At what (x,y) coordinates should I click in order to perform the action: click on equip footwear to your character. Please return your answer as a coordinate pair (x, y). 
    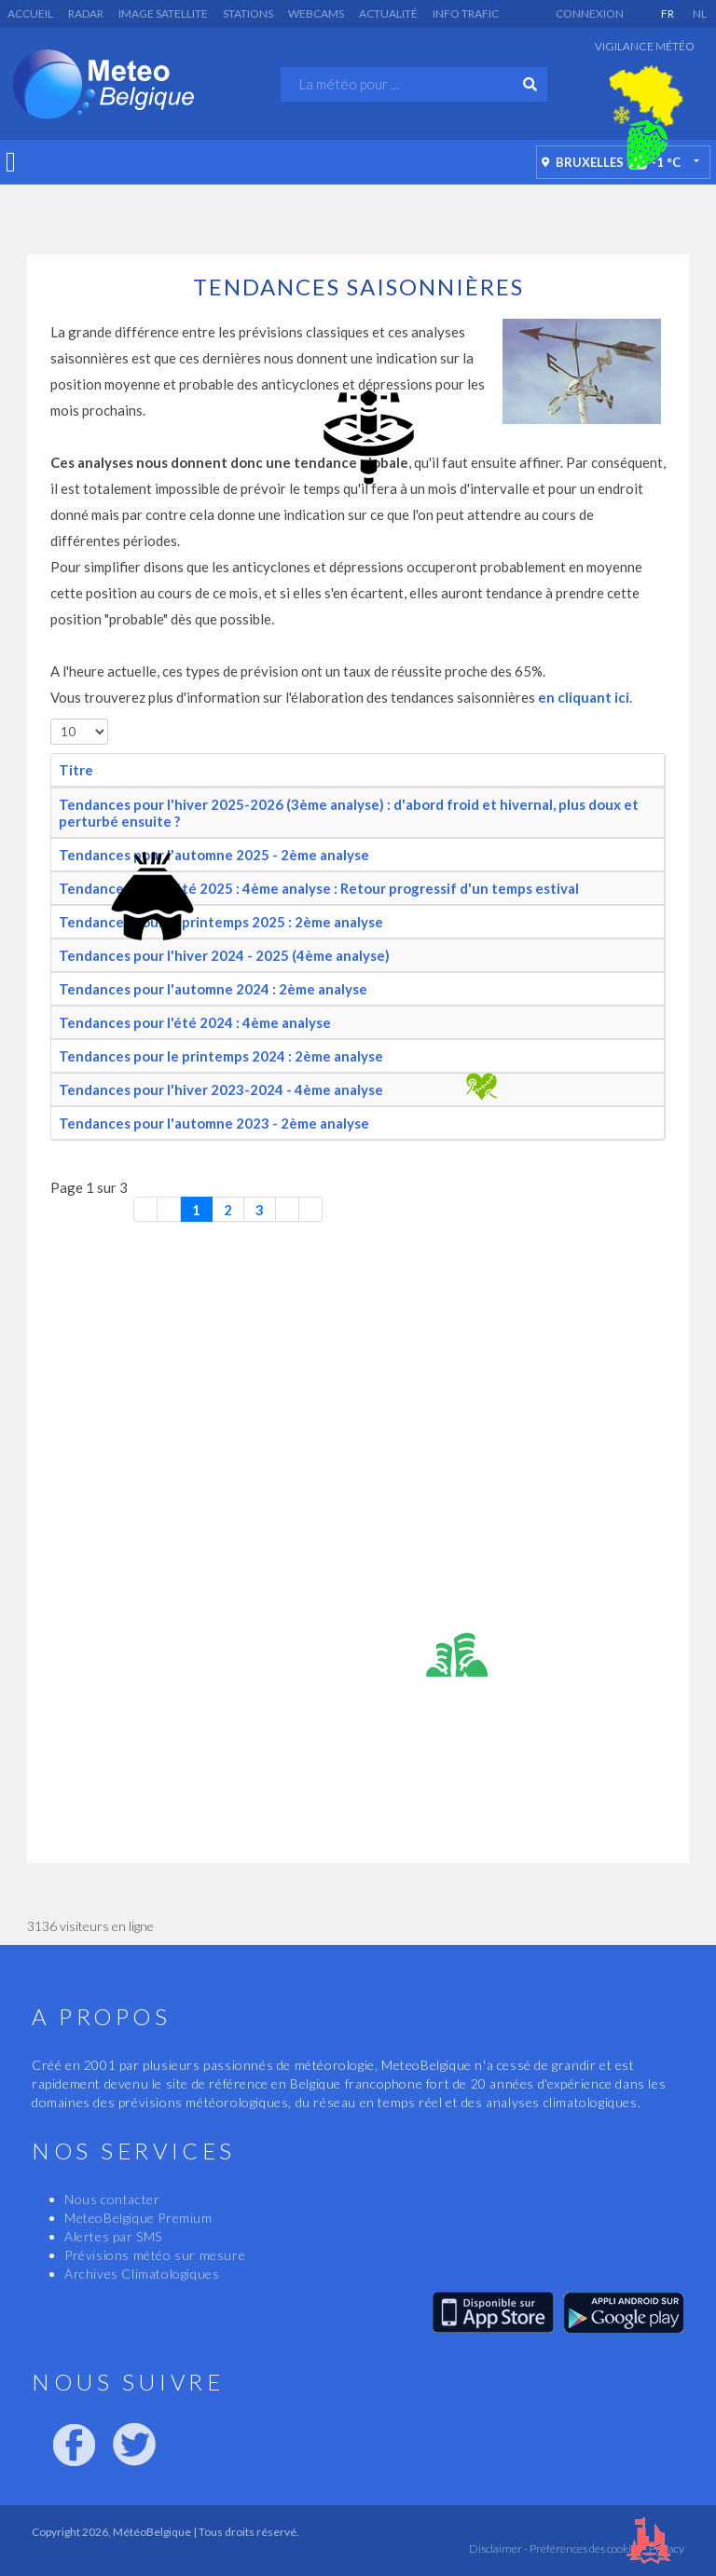
    Looking at the image, I should click on (457, 1655).